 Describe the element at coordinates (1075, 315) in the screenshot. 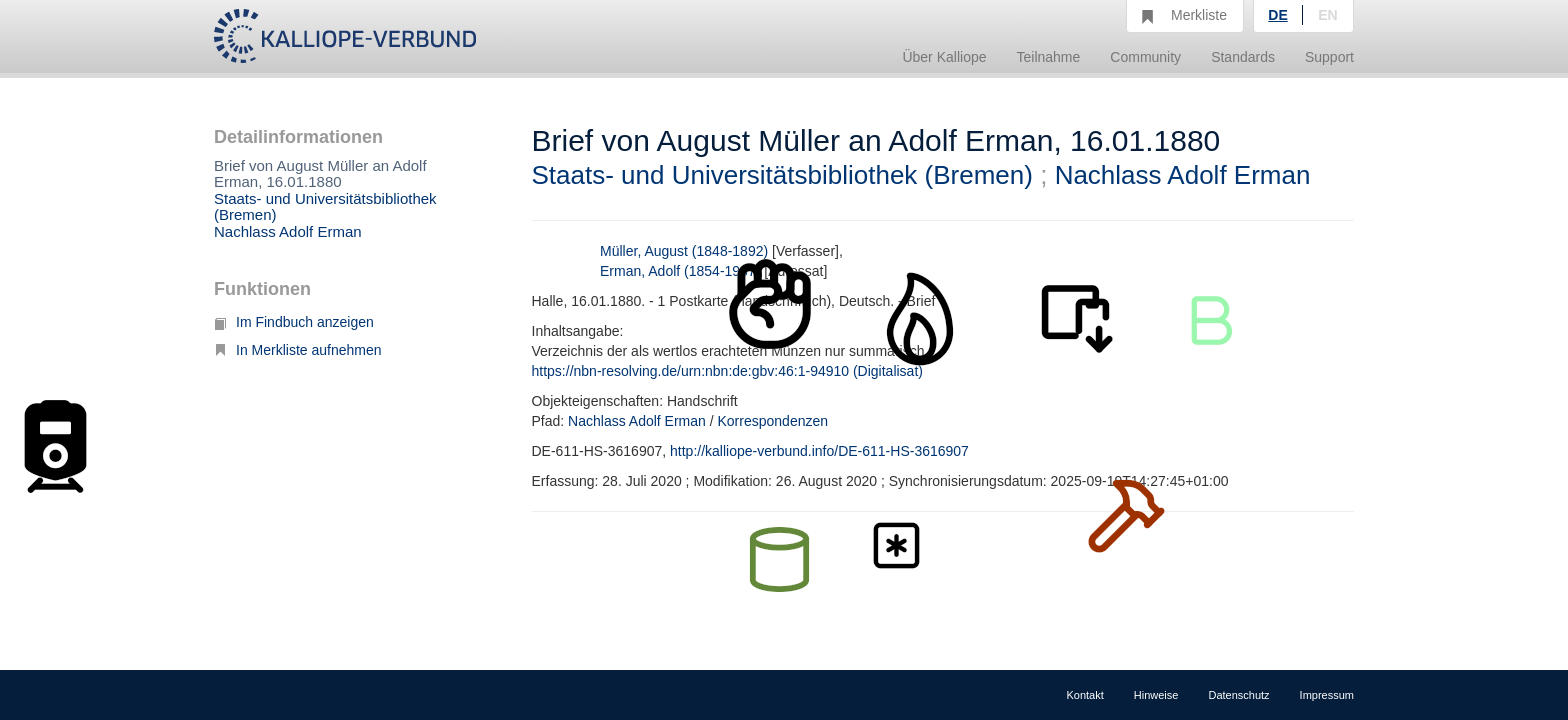

I see `download to connected devices` at that location.